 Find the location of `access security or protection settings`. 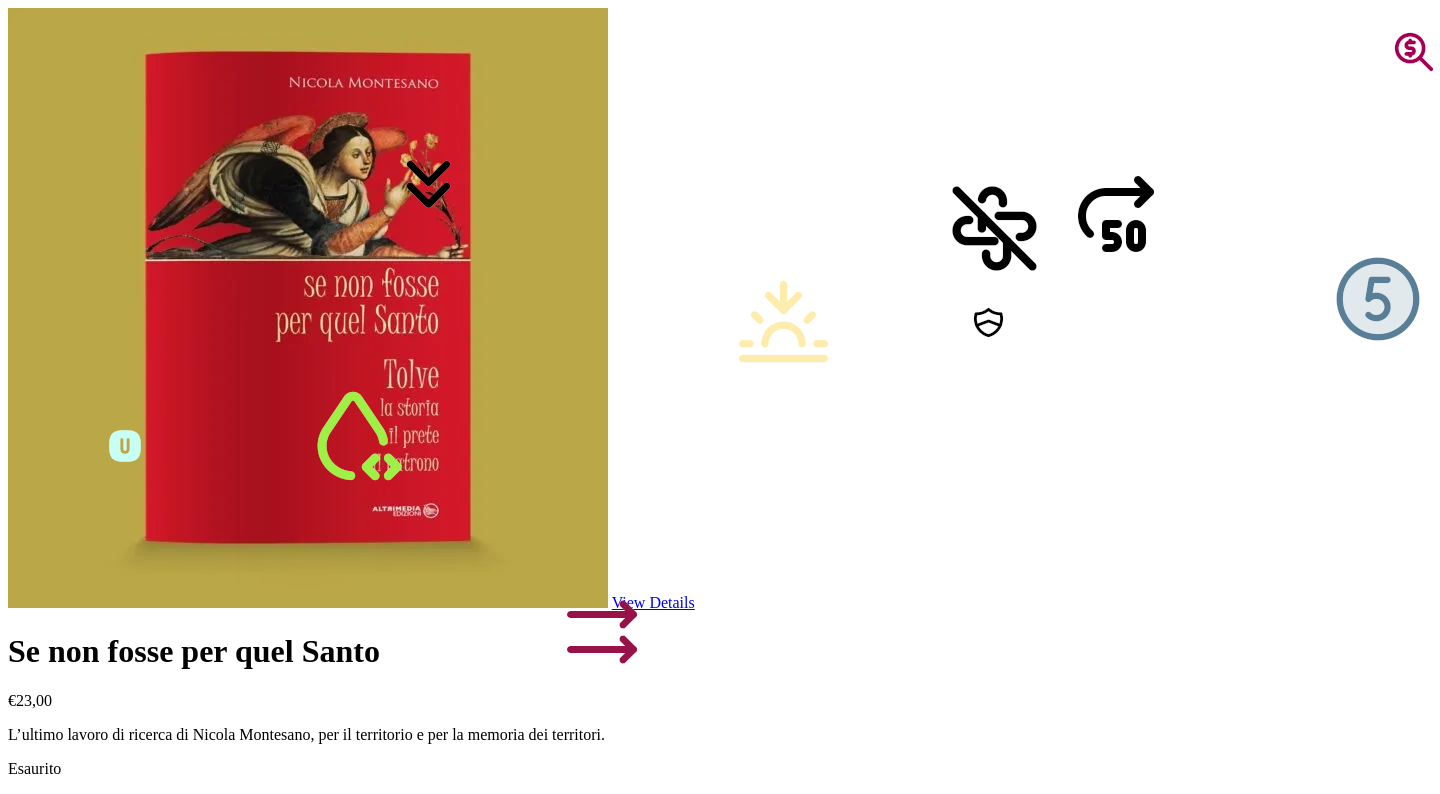

access security or protection settings is located at coordinates (988, 322).